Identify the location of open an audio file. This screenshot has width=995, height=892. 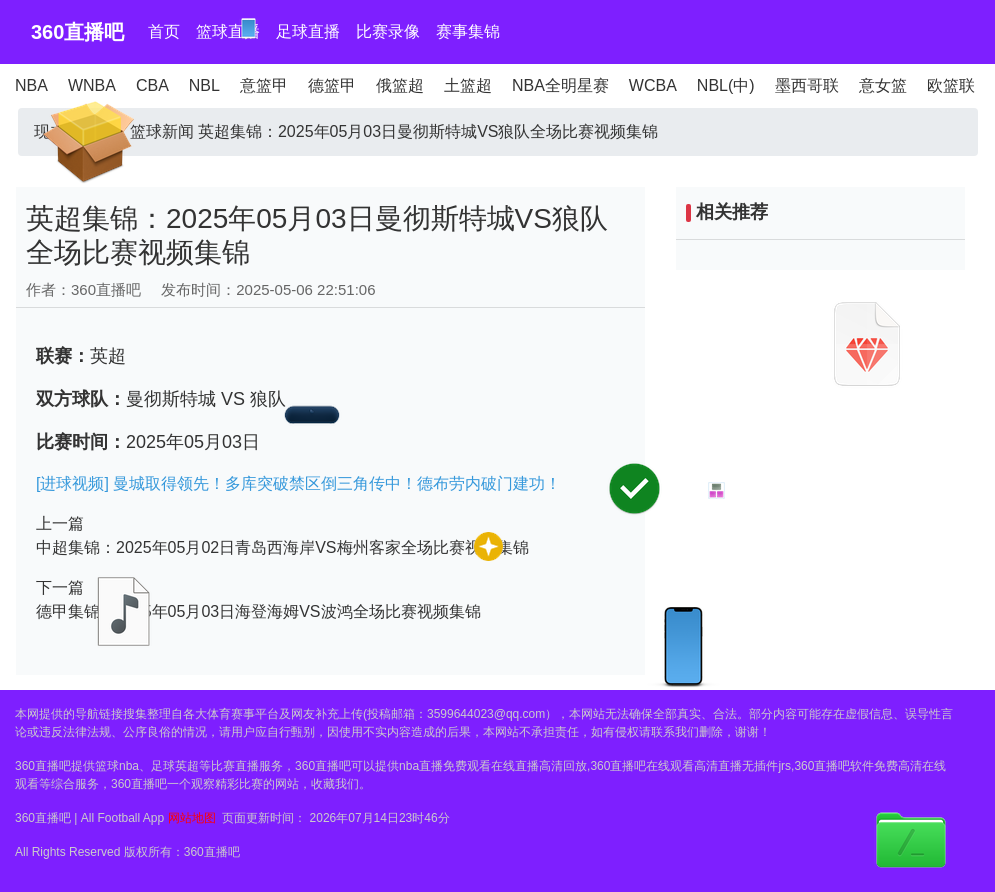
(123, 611).